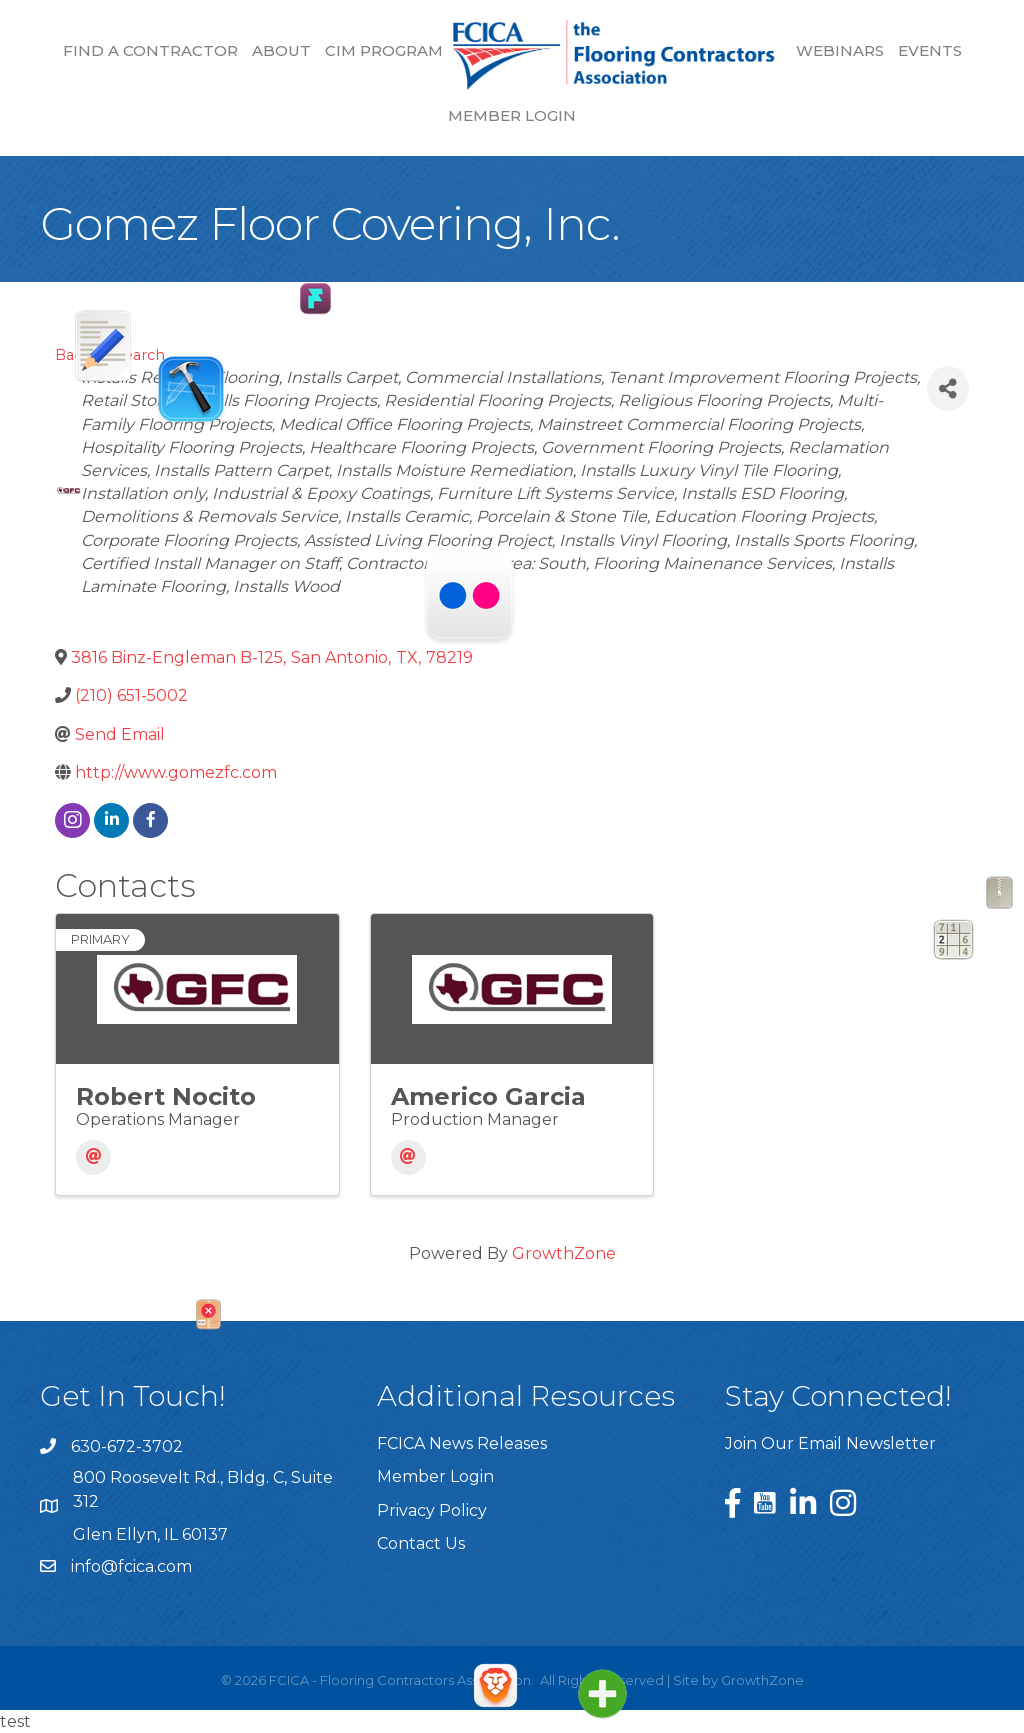 This screenshot has height=1733, width=1024. I want to click on open fightcade app, so click(315, 298).